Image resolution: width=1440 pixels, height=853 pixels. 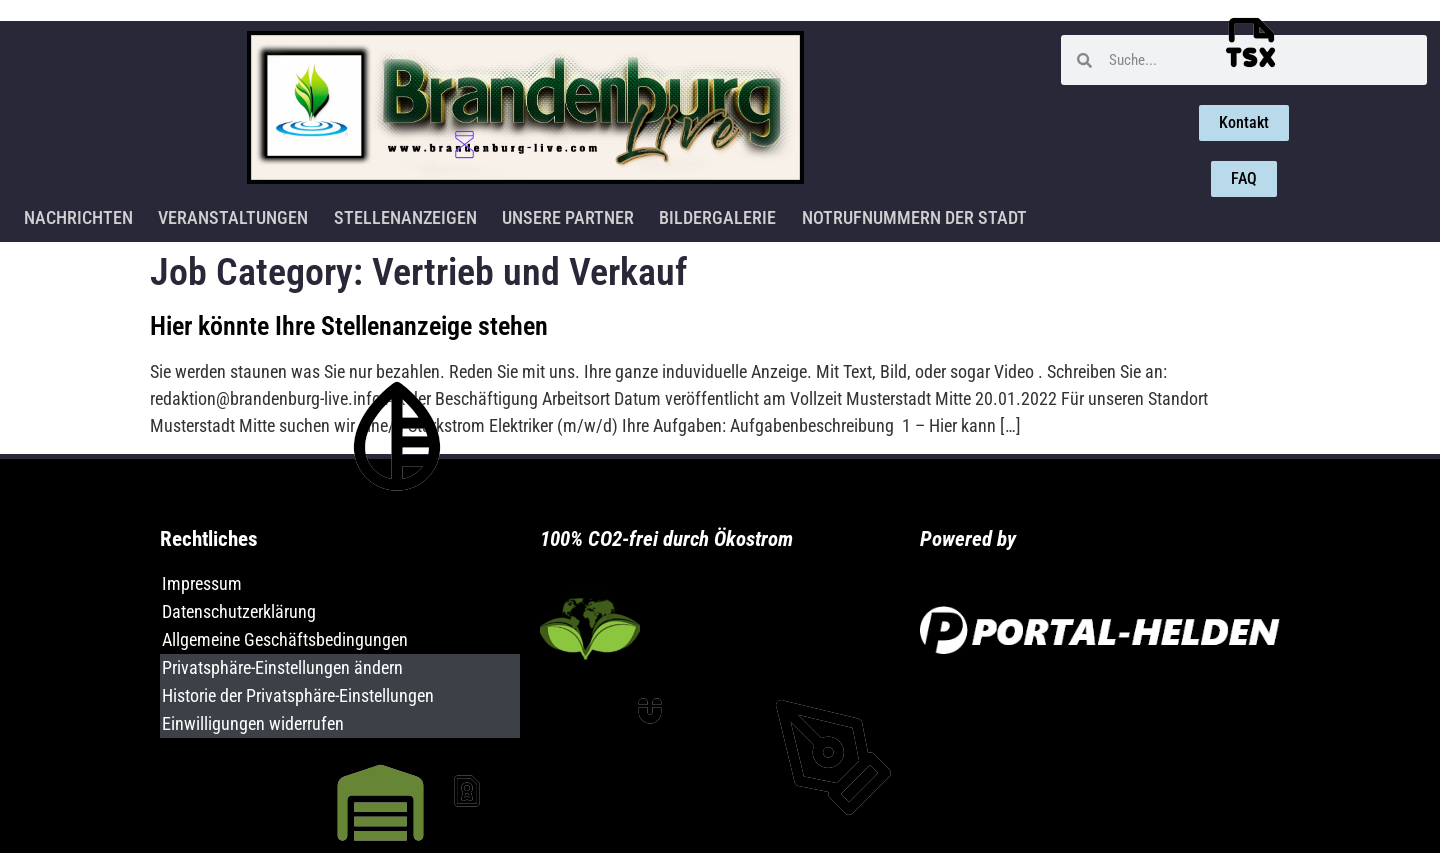 What do you see at coordinates (397, 440) in the screenshot?
I see `adjust water or humidity level` at bounding box center [397, 440].